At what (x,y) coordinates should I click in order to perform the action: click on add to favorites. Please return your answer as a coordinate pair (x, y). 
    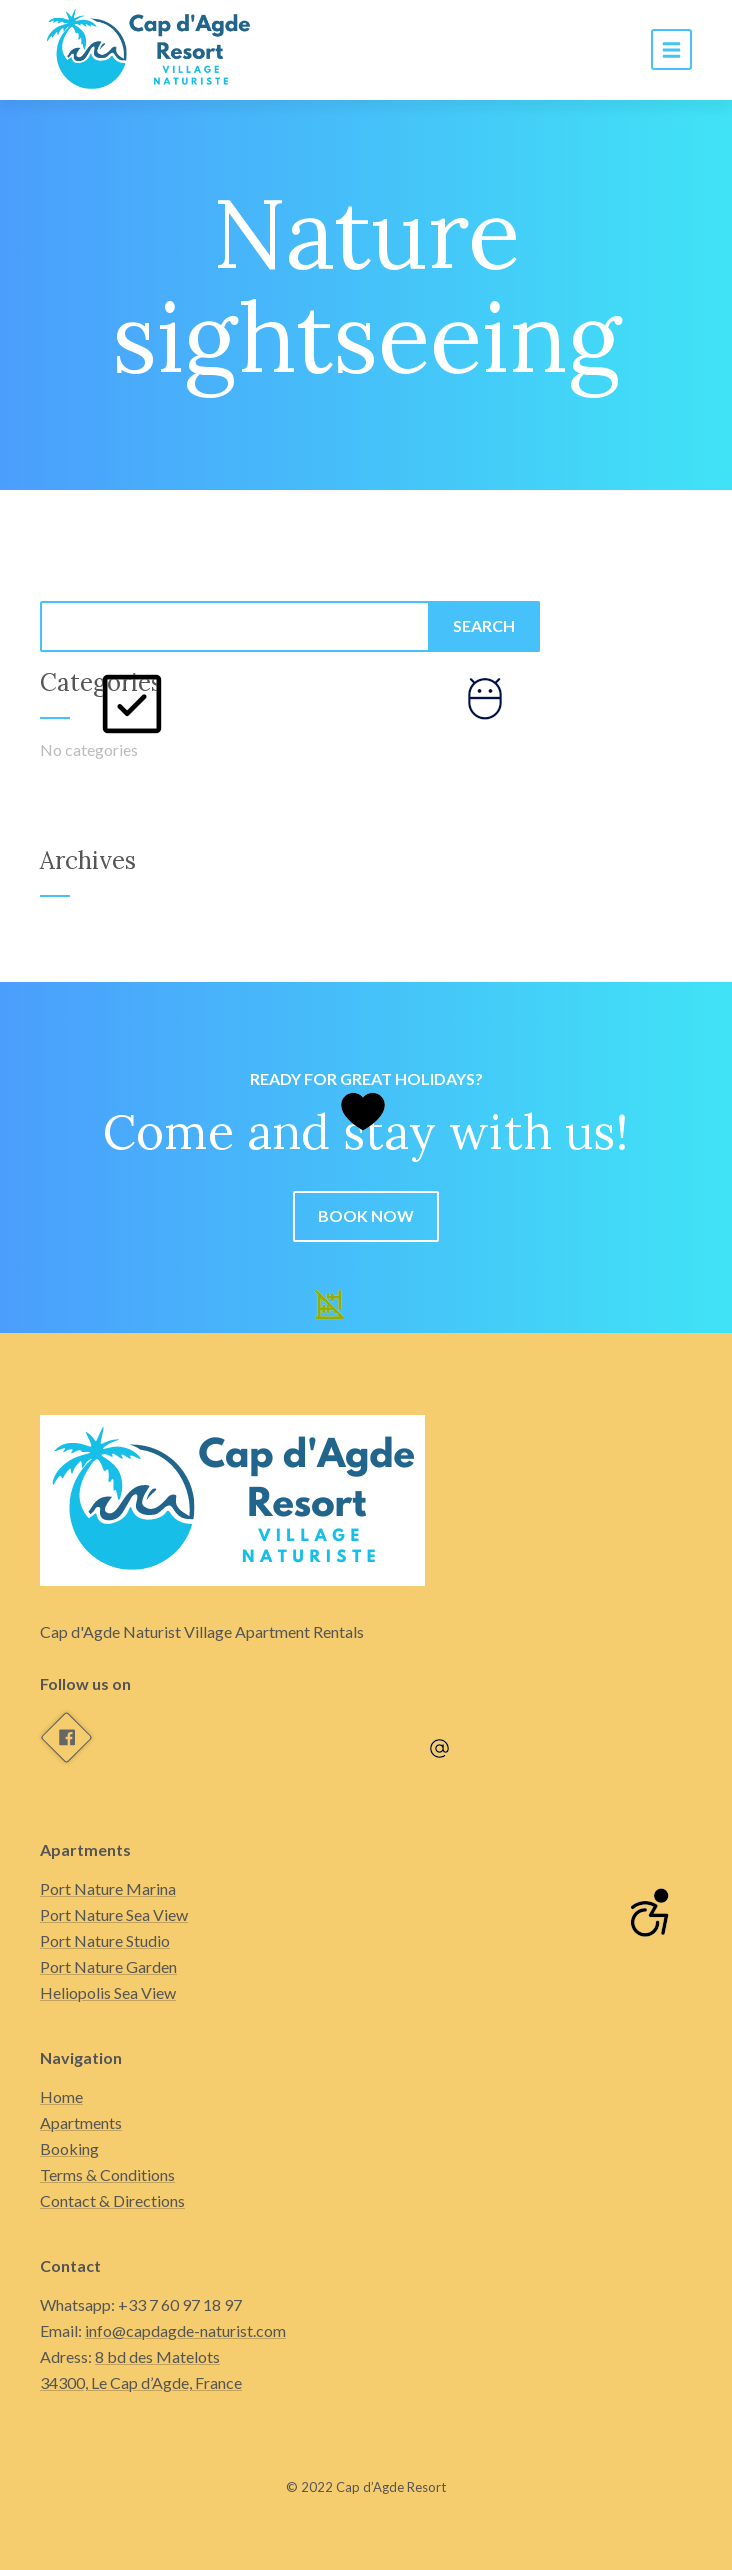
    Looking at the image, I should click on (363, 1110).